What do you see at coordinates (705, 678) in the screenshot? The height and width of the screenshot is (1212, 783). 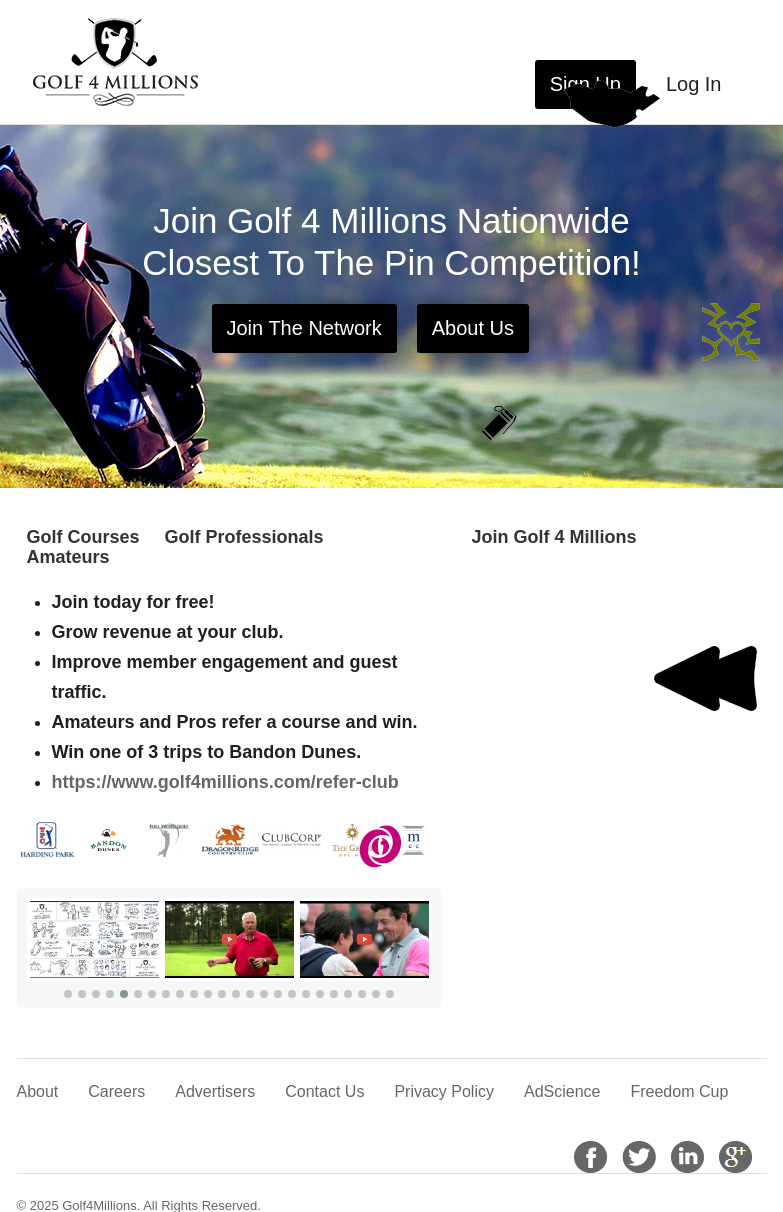 I see `rewind or skip backward in media playback` at bounding box center [705, 678].